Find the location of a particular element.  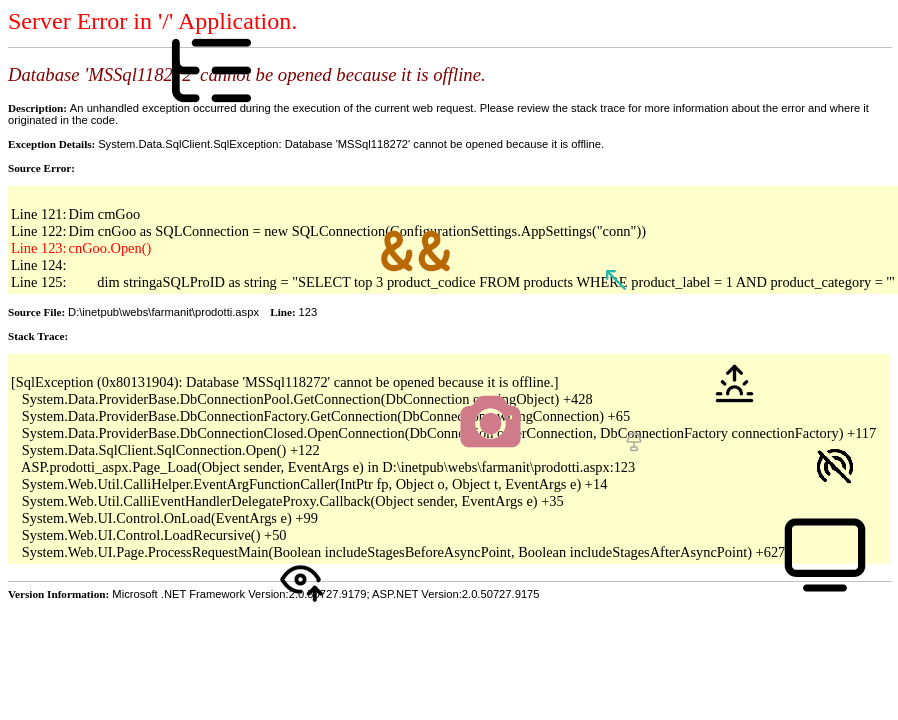

toggle desk lamp or lighting is located at coordinates (634, 442).